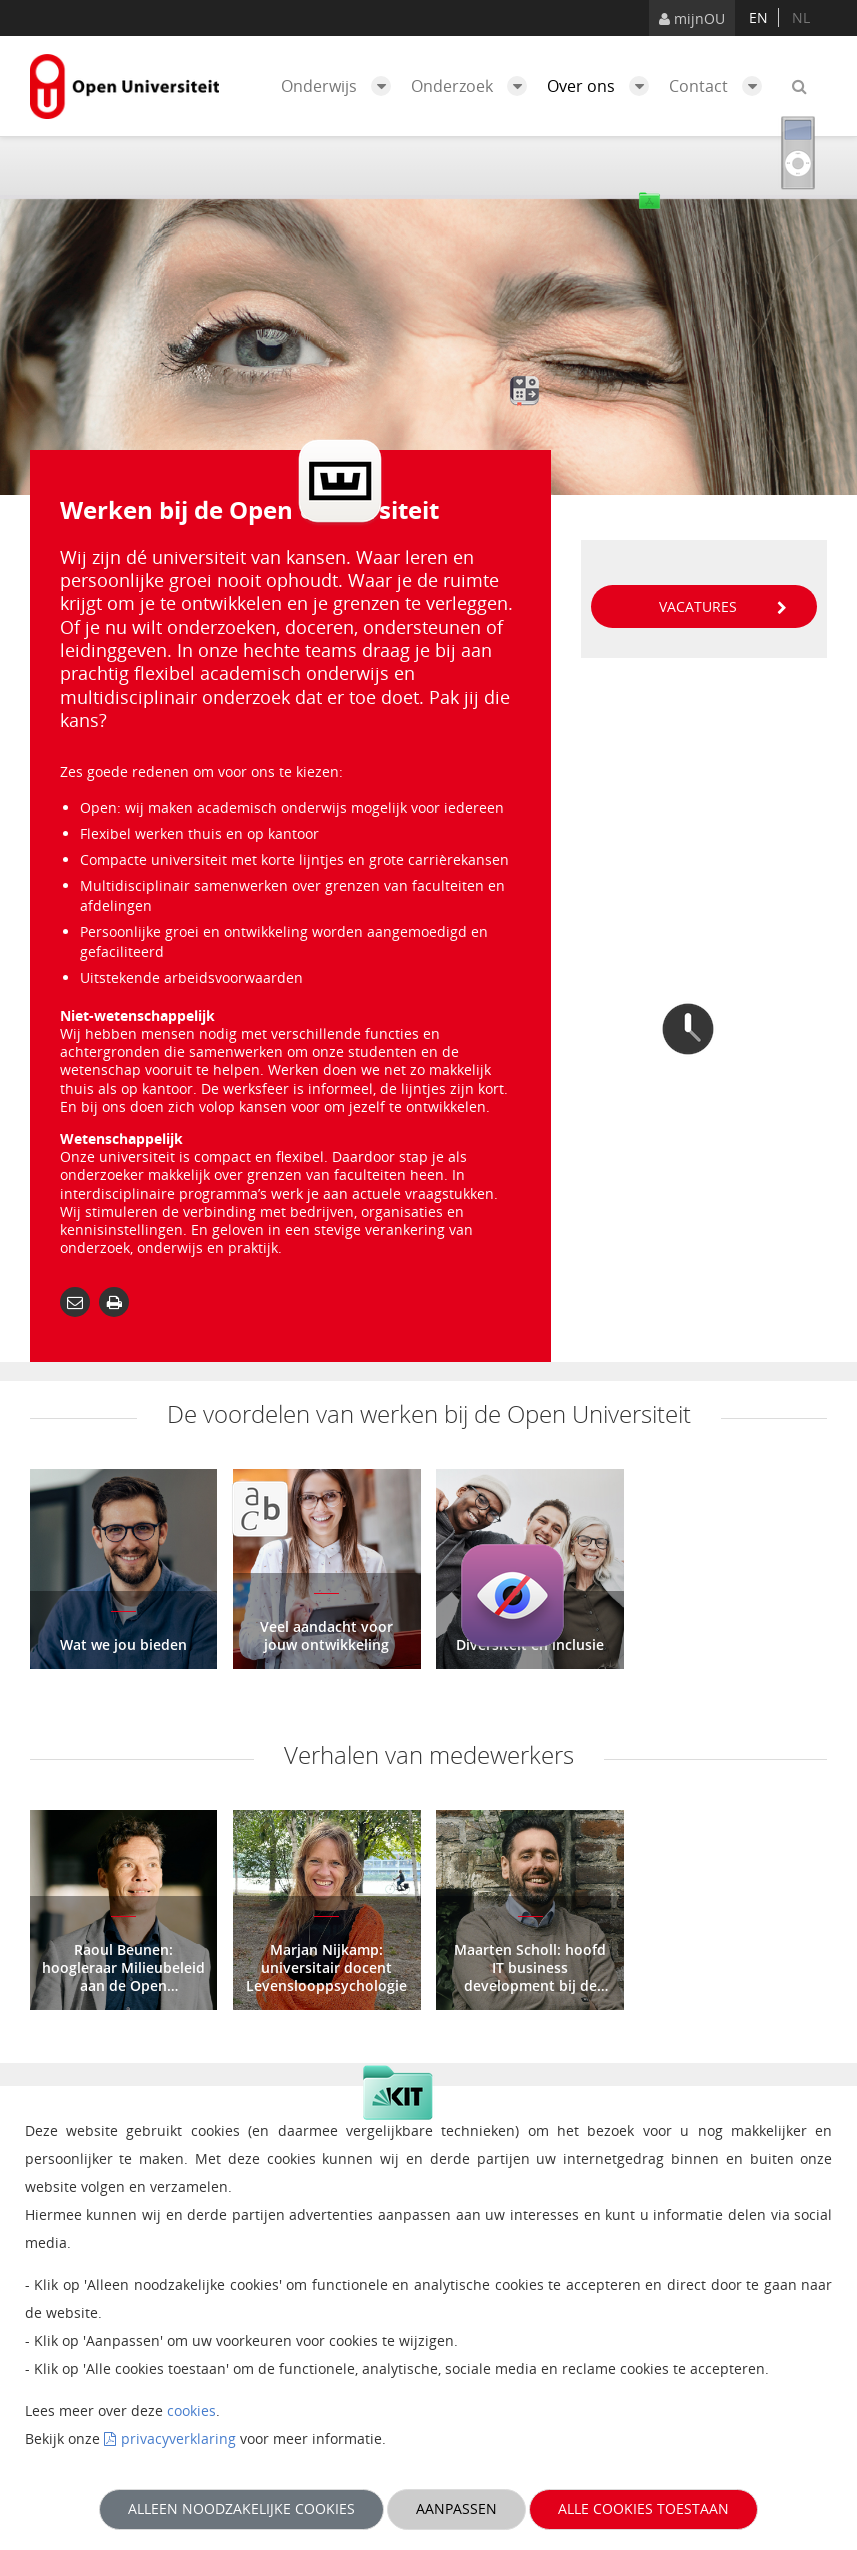 This screenshot has height=2550, width=857. I want to click on open KIT (Karlsruhe Institute of Technology) project folder, so click(397, 2094).